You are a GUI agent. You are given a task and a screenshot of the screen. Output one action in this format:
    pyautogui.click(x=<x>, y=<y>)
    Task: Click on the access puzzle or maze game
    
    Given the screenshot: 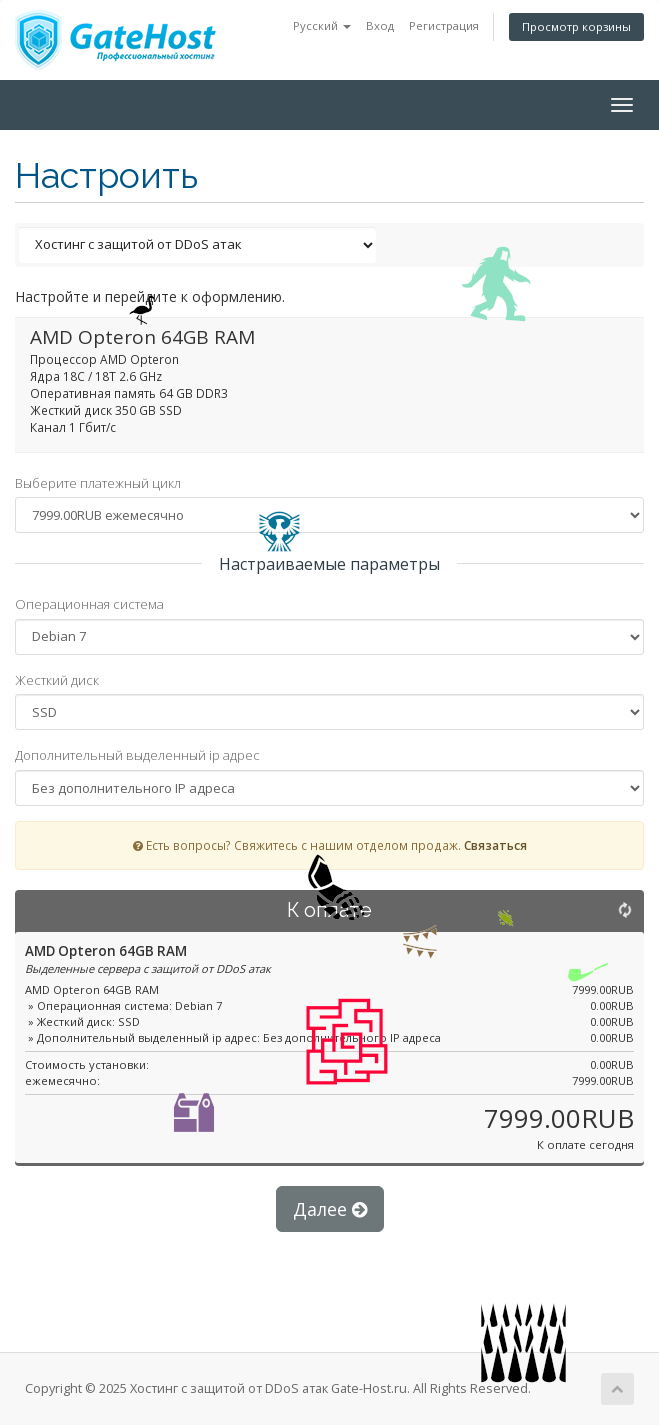 What is the action you would take?
    pyautogui.click(x=346, y=1042)
    